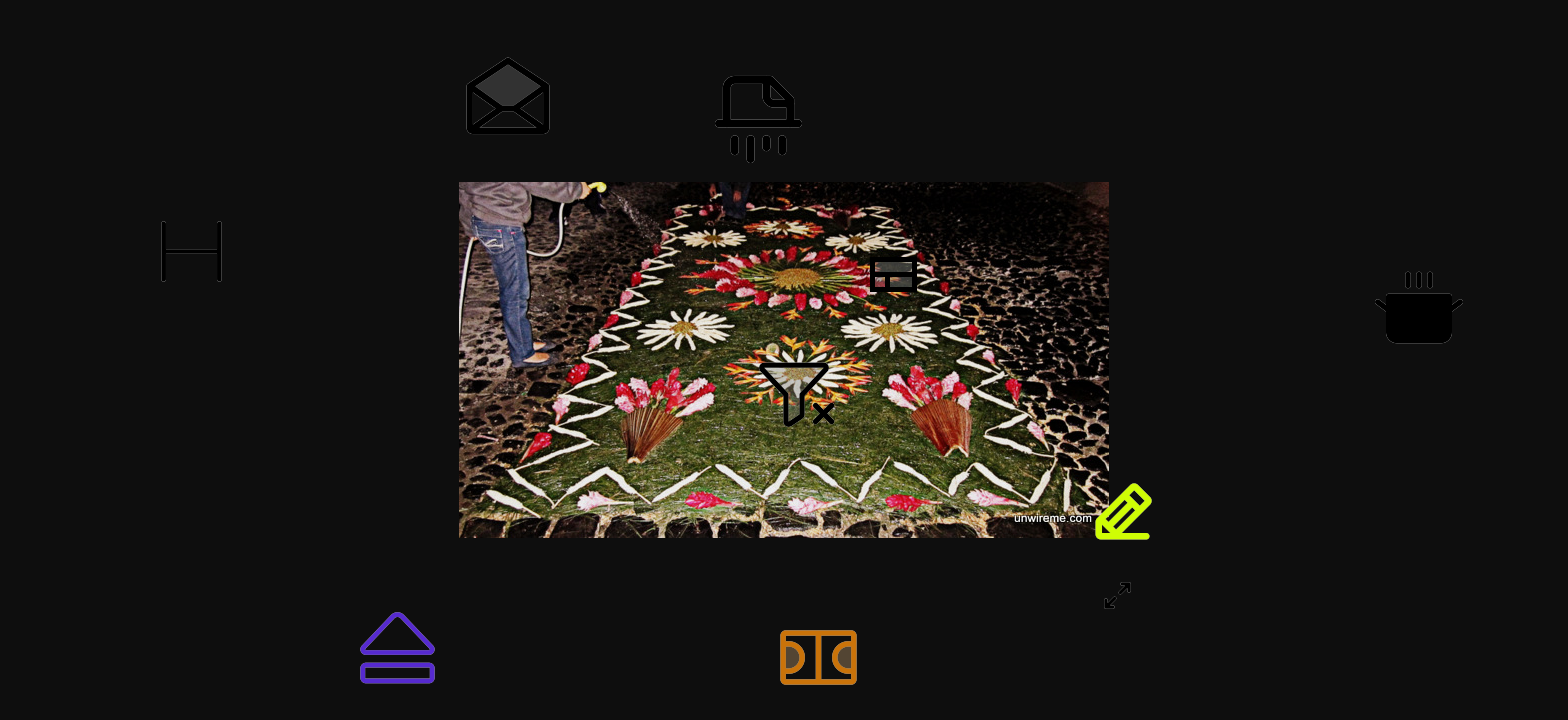 The image size is (1568, 720). What do you see at coordinates (191, 251) in the screenshot?
I see `format text as a heading` at bounding box center [191, 251].